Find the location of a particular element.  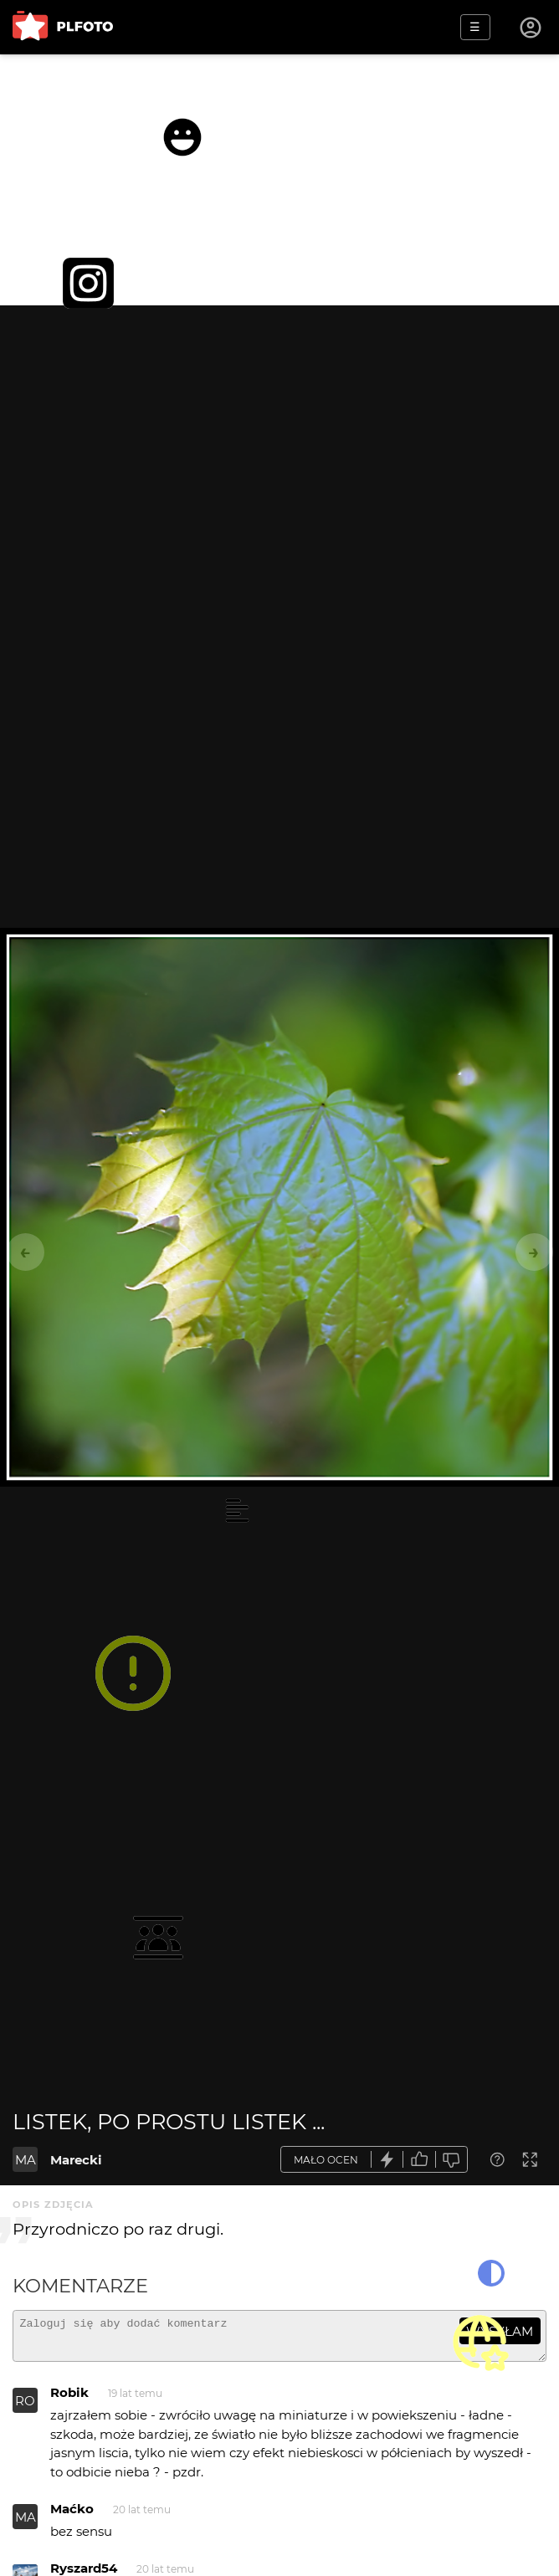

react with a laugh emoji is located at coordinates (182, 137).